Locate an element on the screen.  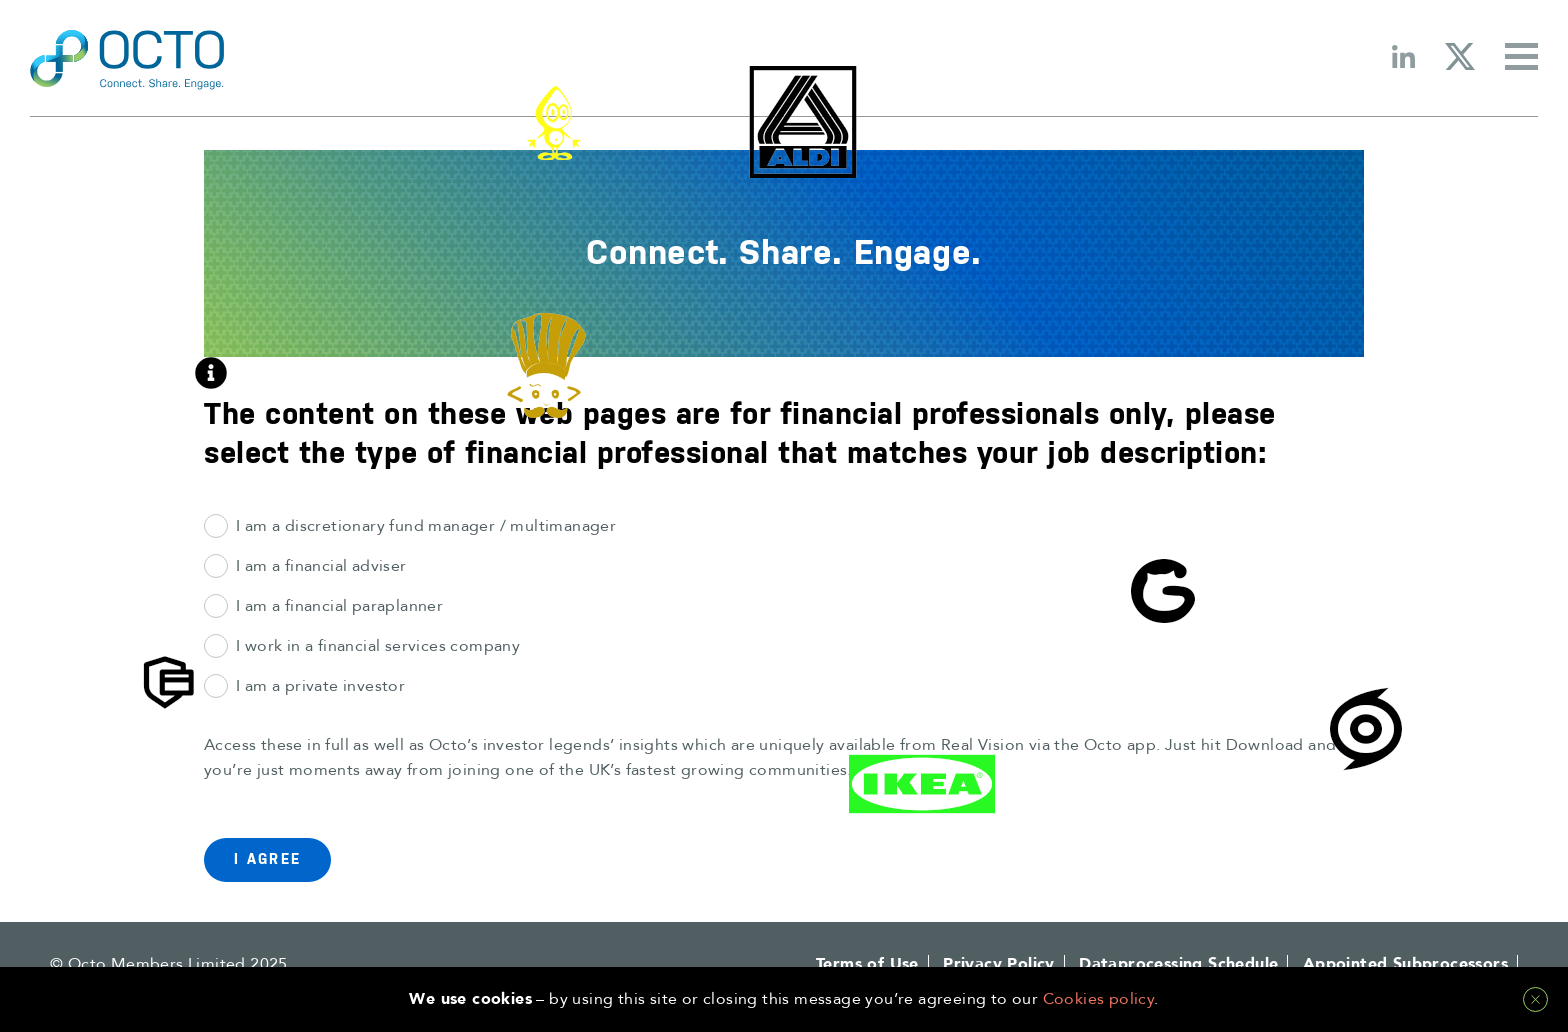
indicates secure payment or transaction protection is located at coordinates (167, 682).